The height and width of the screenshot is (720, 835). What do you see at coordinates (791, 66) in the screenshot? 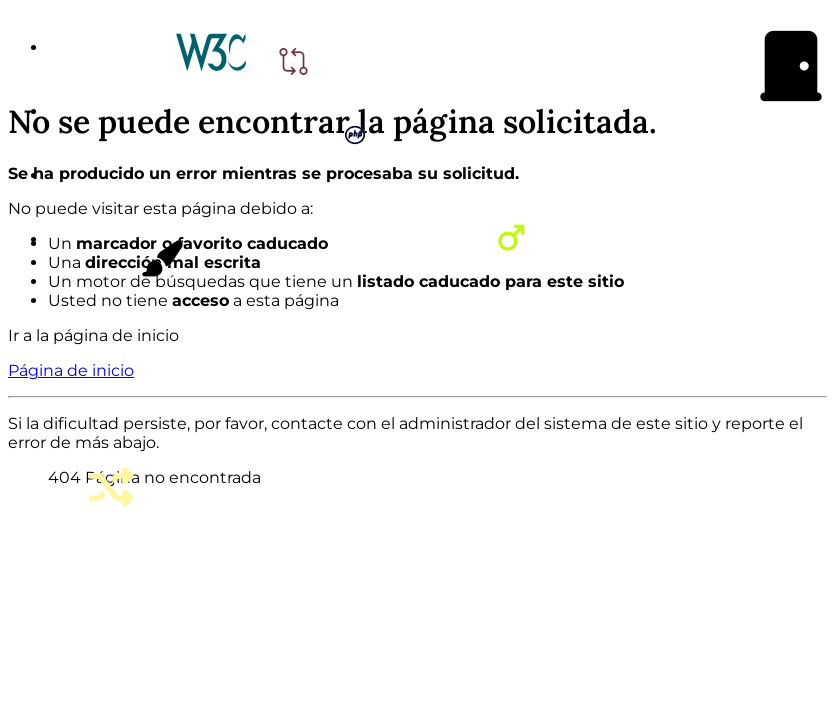
I see `log out or exit the current session` at bounding box center [791, 66].